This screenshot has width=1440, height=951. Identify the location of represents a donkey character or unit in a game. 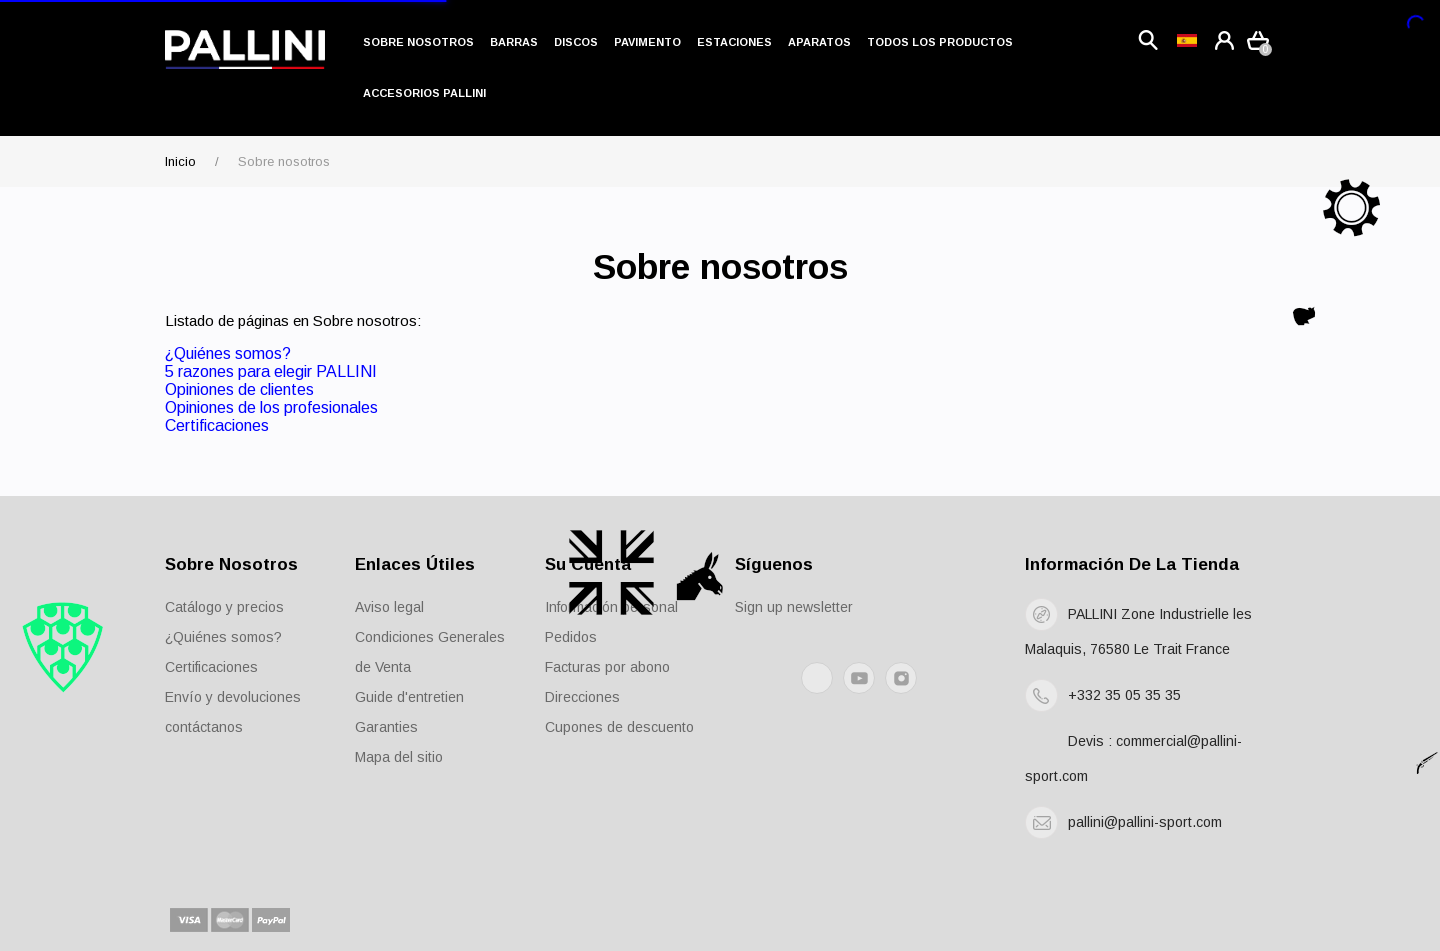
(701, 576).